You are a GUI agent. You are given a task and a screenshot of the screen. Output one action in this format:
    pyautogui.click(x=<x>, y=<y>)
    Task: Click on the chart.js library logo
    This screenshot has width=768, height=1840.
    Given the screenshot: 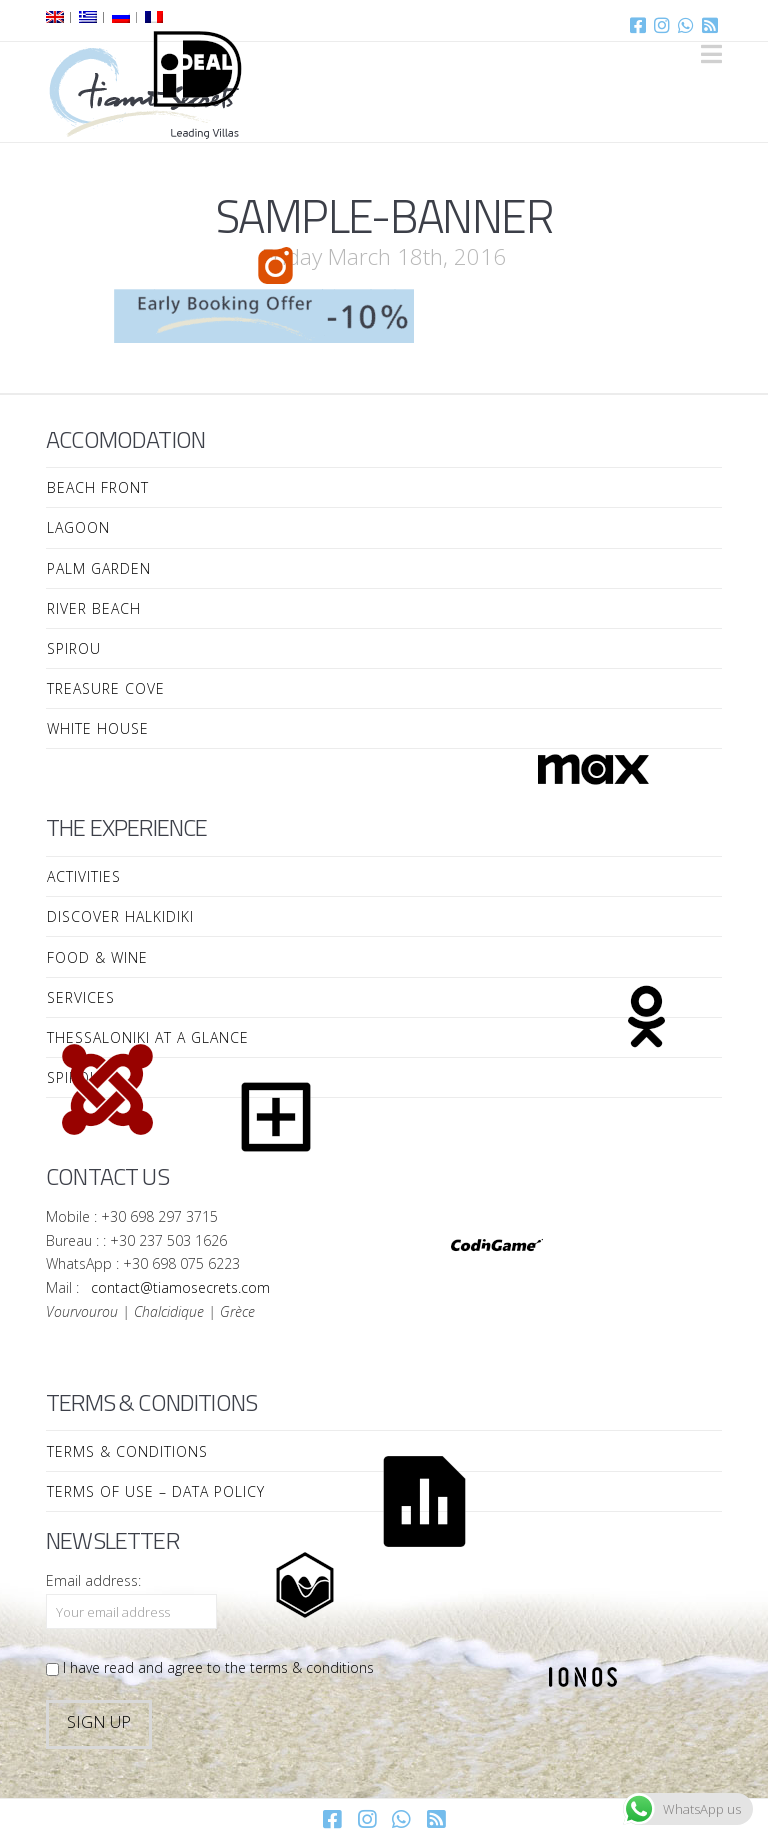 What is the action you would take?
    pyautogui.click(x=305, y=1585)
    